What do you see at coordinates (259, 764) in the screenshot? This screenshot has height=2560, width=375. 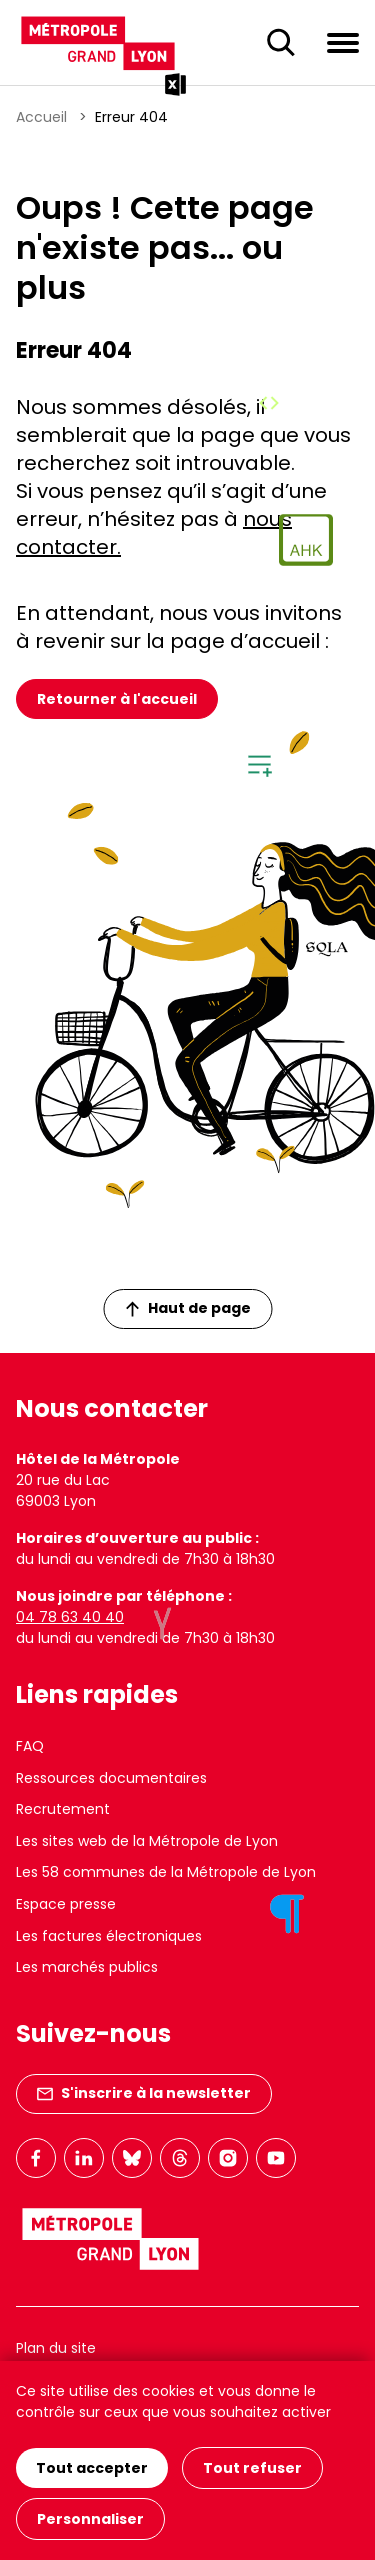 I see `add to playlist` at bounding box center [259, 764].